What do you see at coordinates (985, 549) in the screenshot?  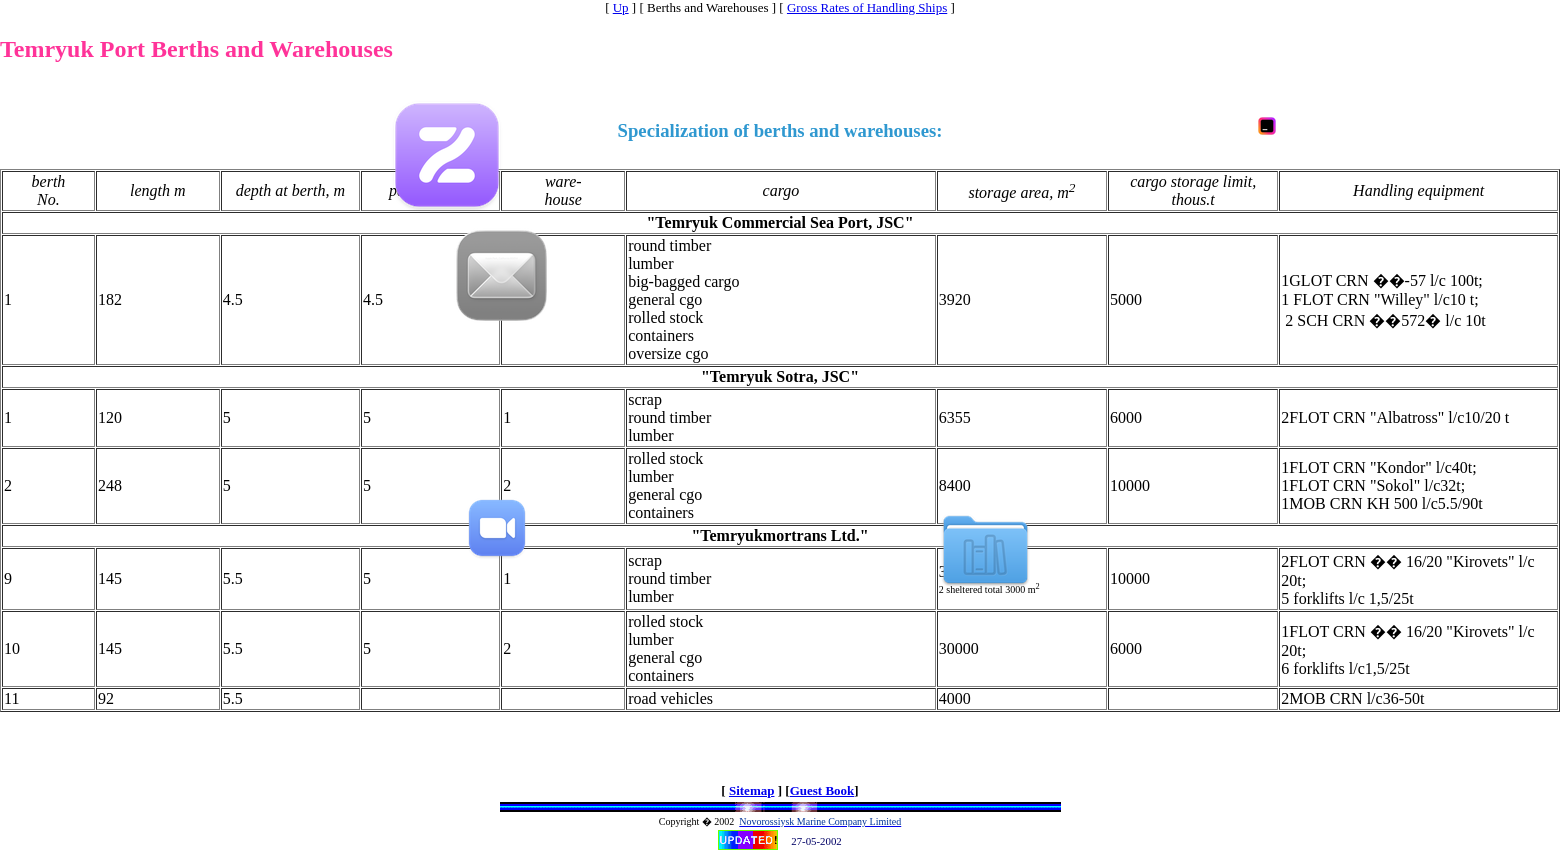 I see `open media library folder` at bounding box center [985, 549].